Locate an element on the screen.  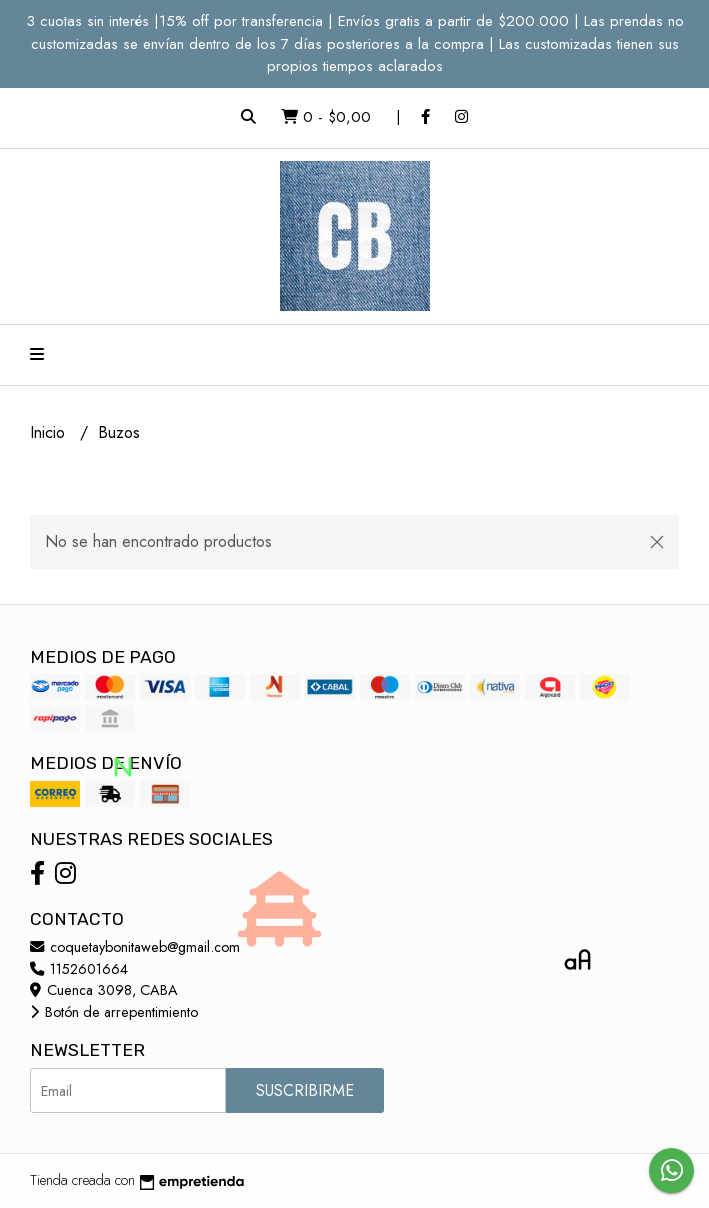
indicates the letter "n" in alphabetical navigation or sorting is located at coordinates (123, 767).